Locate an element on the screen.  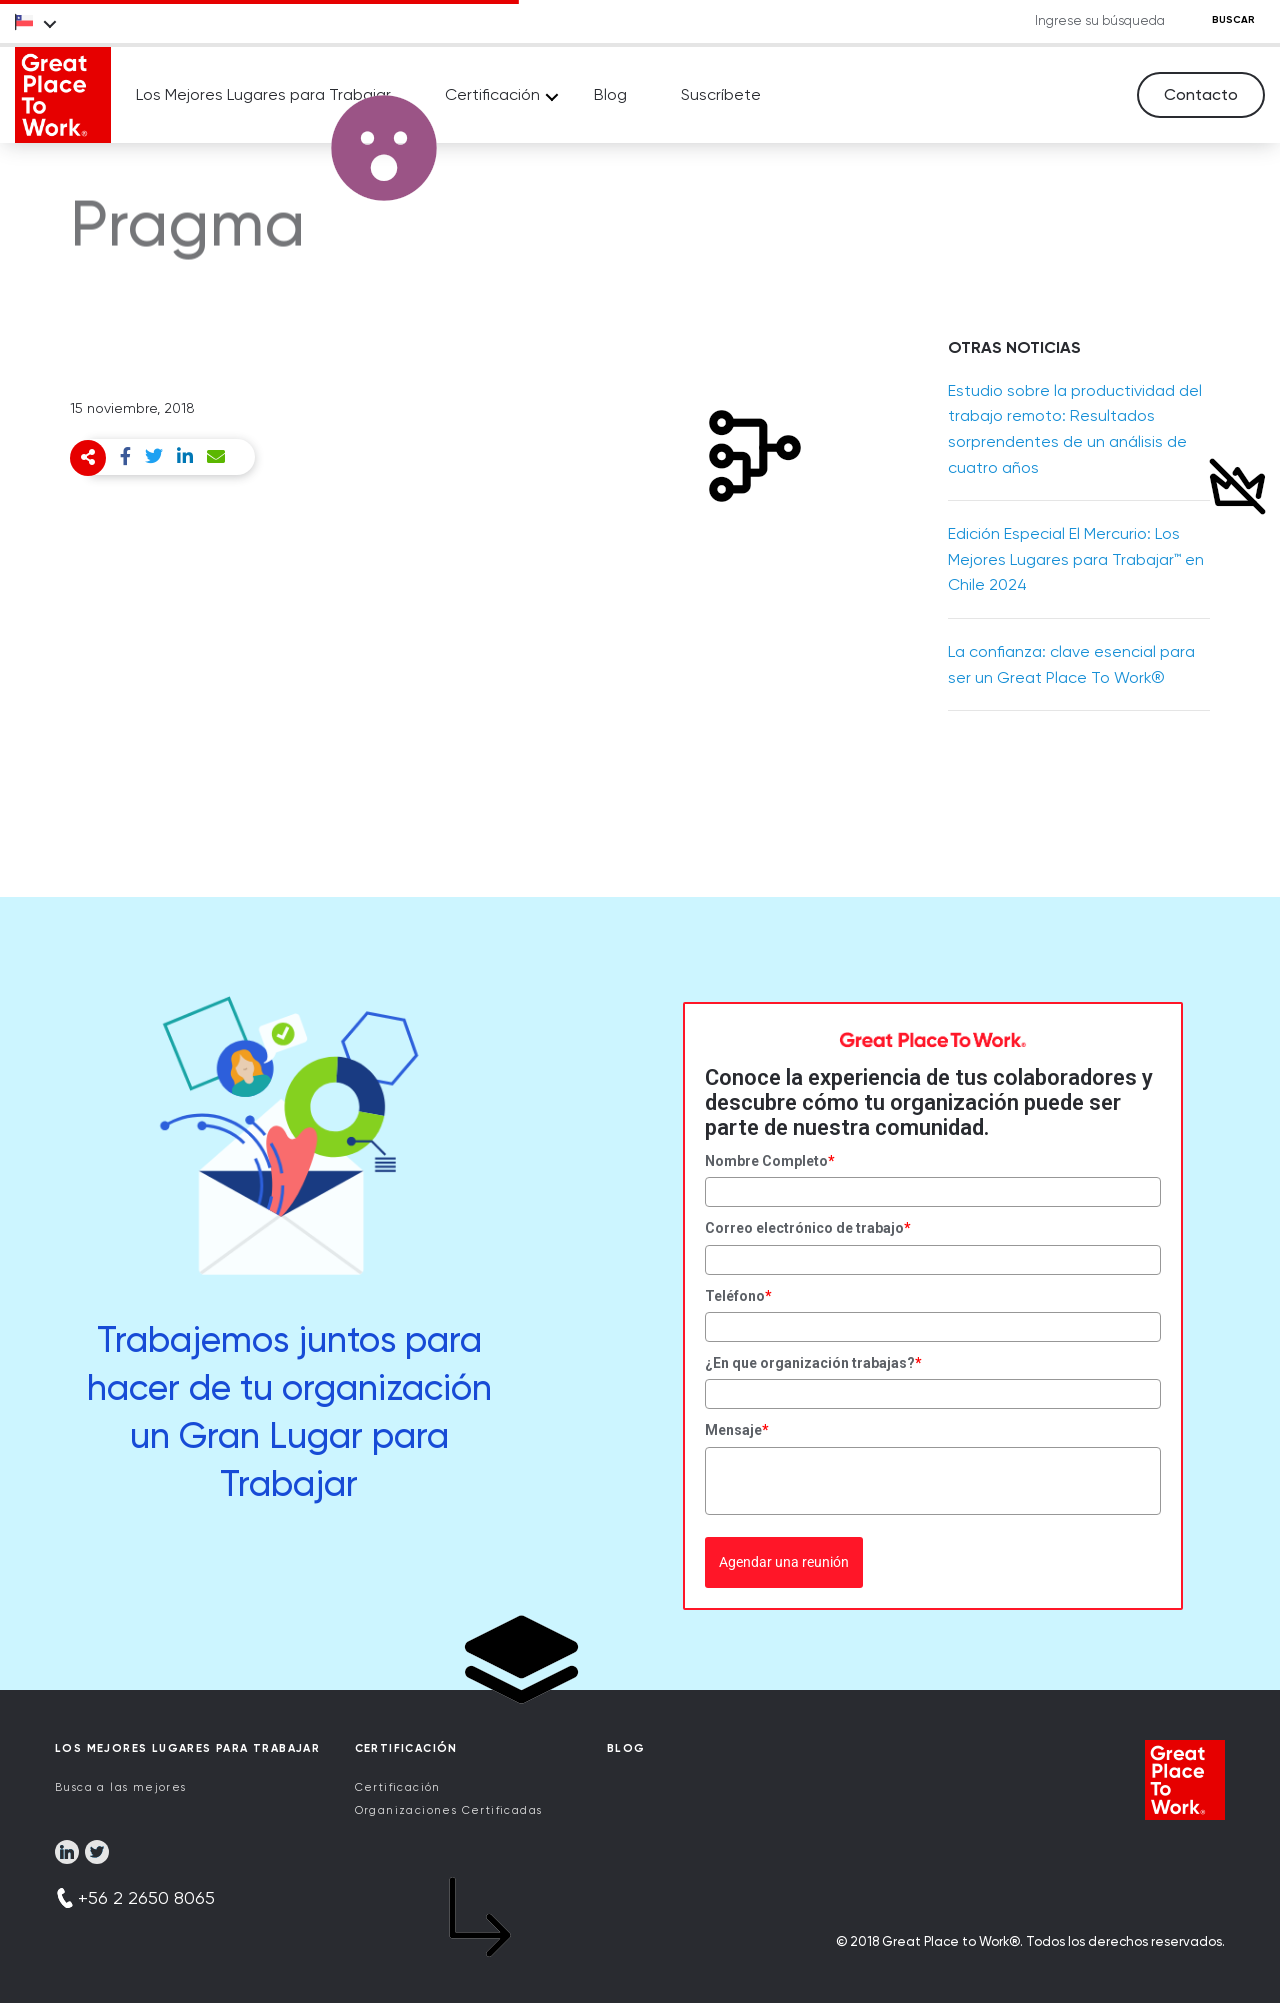
move item down and to the right is located at coordinates (474, 1917).